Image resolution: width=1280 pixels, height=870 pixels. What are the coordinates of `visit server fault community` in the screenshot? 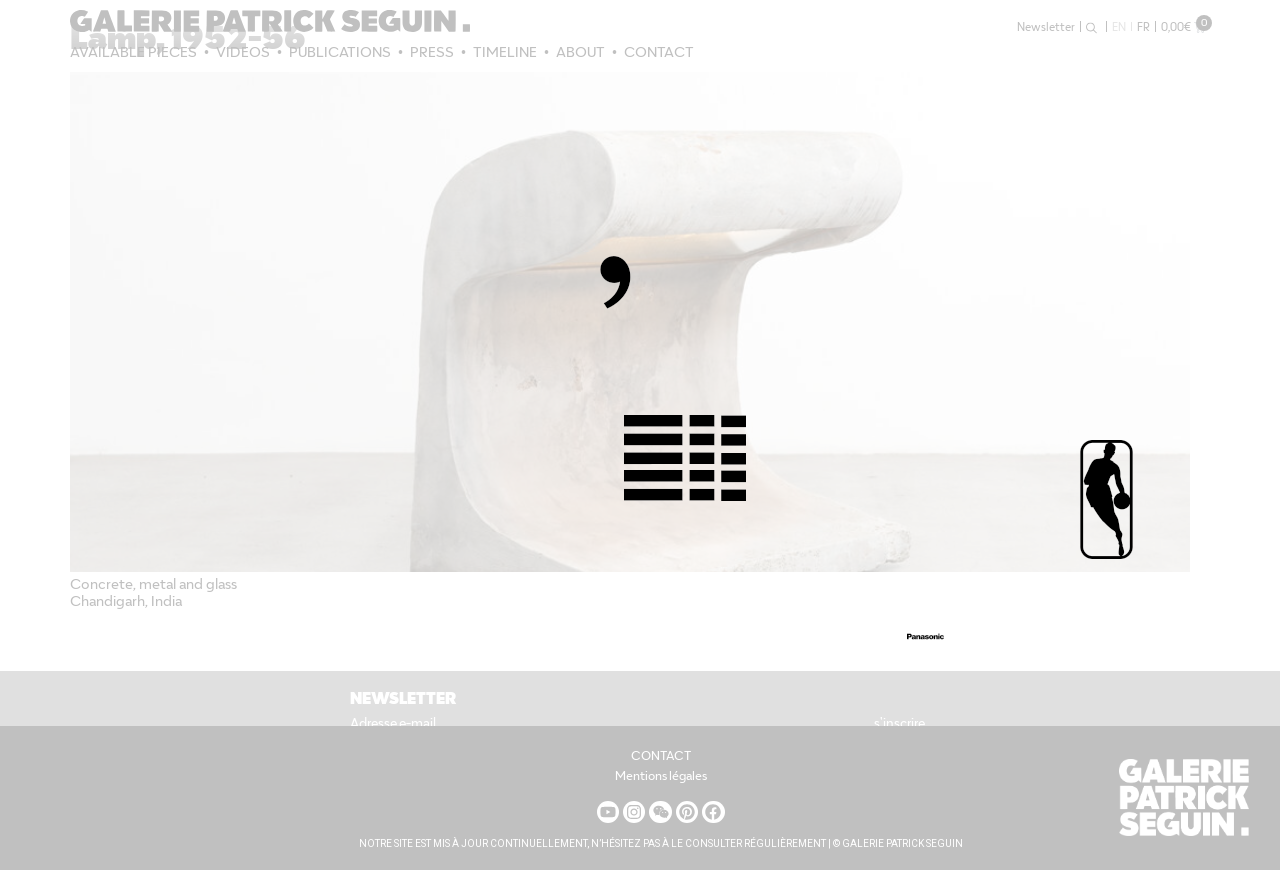 It's located at (685, 458).